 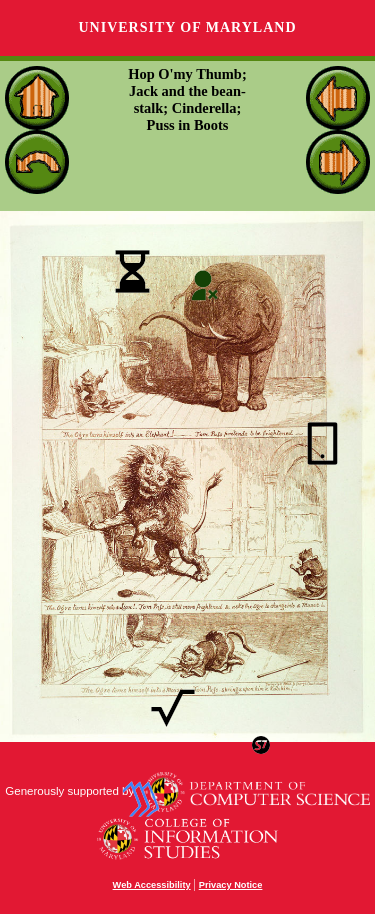 I want to click on s7 airlines logo, so click(x=261, y=745).